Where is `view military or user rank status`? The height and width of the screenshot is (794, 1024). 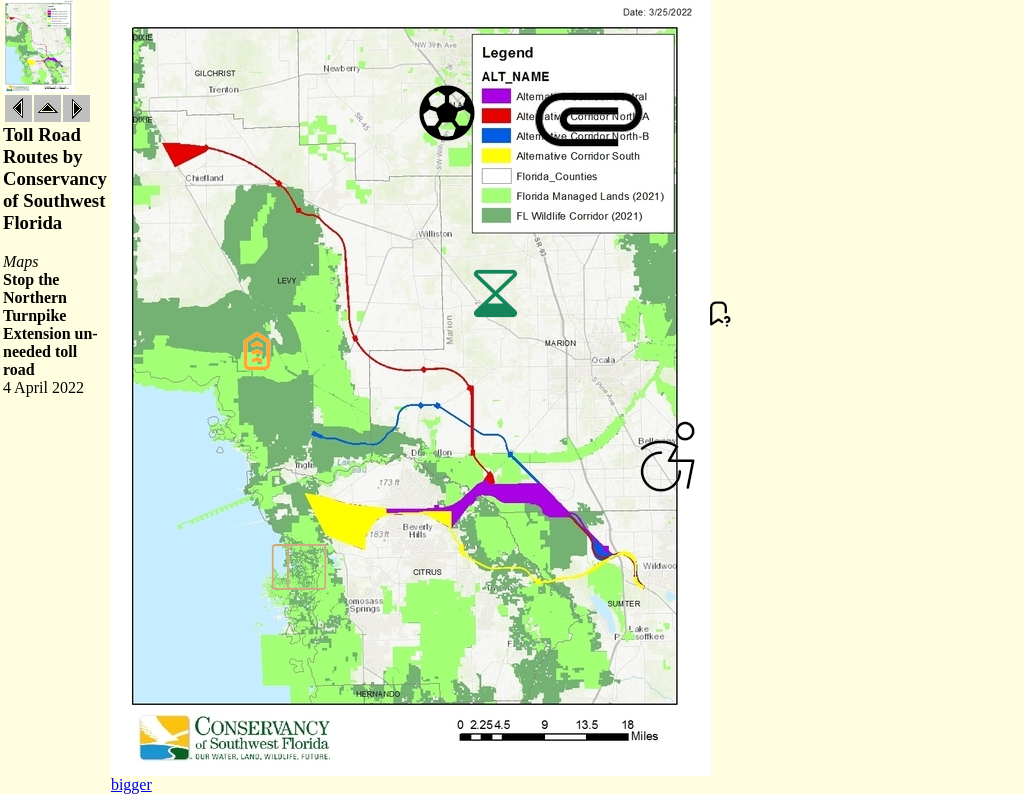 view military or user rank status is located at coordinates (257, 351).